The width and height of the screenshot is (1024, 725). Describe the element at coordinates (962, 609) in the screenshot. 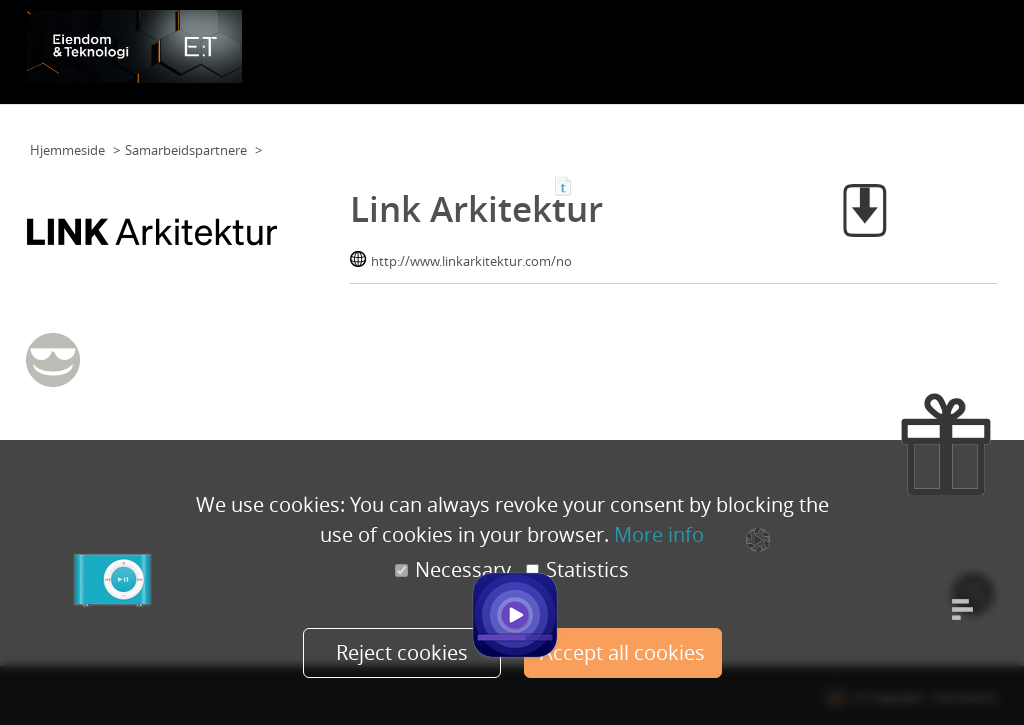

I see `align text to the left margin` at that location.